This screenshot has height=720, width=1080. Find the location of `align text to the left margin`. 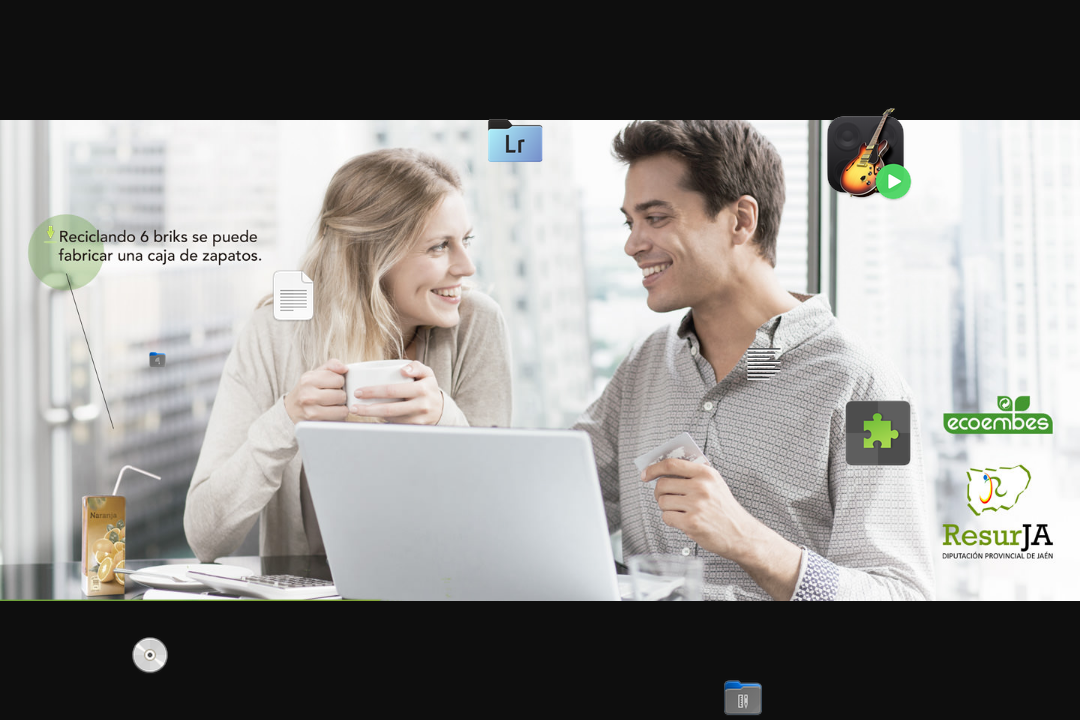

align text to the left margin is located at coordinates (764, 364).